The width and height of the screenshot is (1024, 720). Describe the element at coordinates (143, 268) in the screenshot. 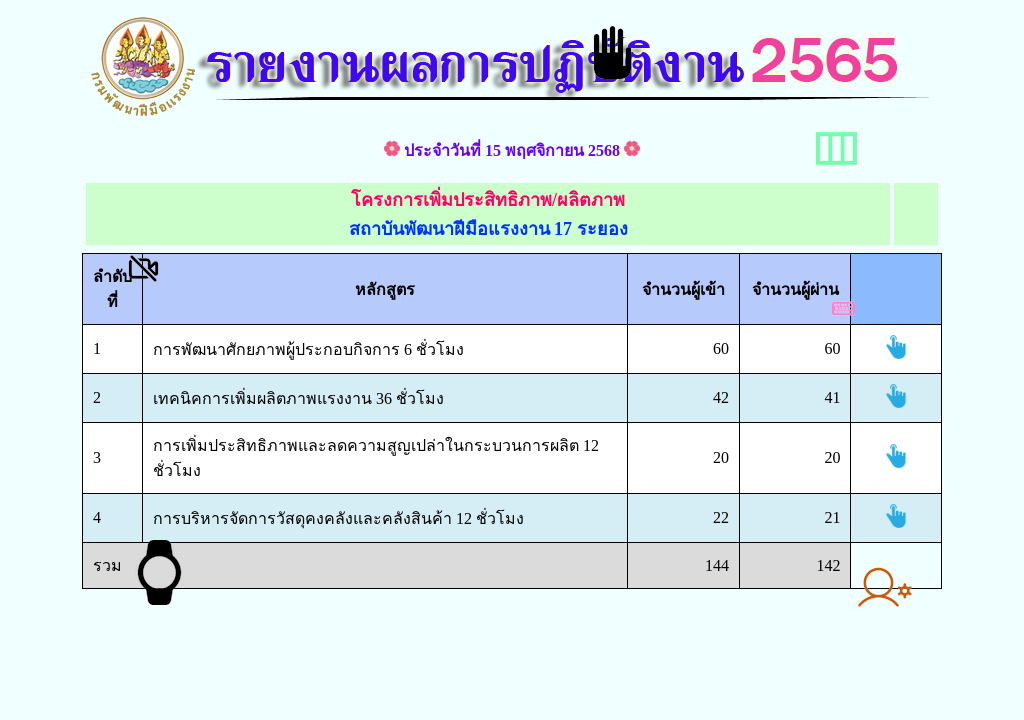

I see `video camera is turned off` at that location.